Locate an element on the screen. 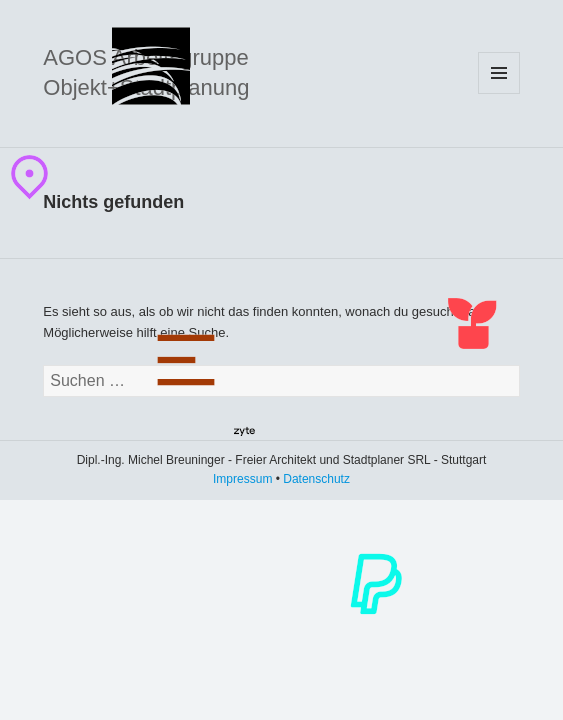 The height and width of the screenshot is (720, 563). view or select a location on the map is located at coordinates (29, 175).